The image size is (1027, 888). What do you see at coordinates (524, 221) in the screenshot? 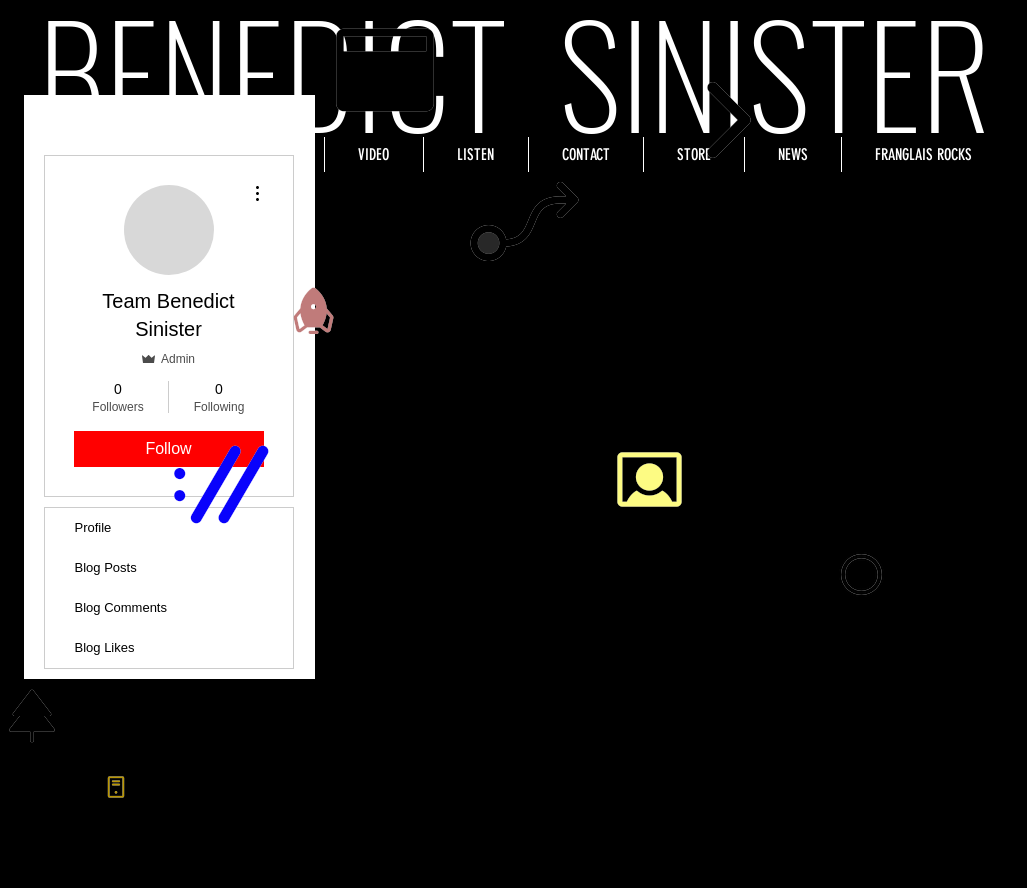
I see `indicates a workflow or process flow direction` at bounding box center [524, 221].